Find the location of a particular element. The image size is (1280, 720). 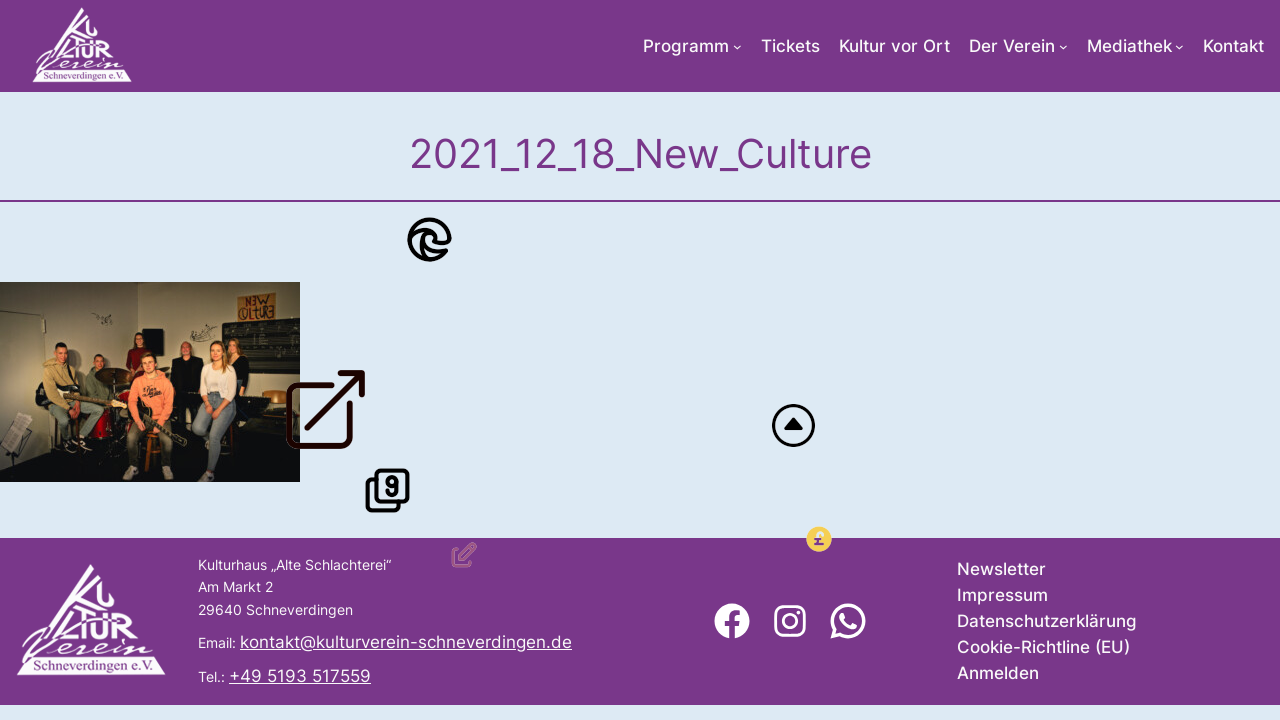

open link in a new tab or window is located at coordinates (325, 409).